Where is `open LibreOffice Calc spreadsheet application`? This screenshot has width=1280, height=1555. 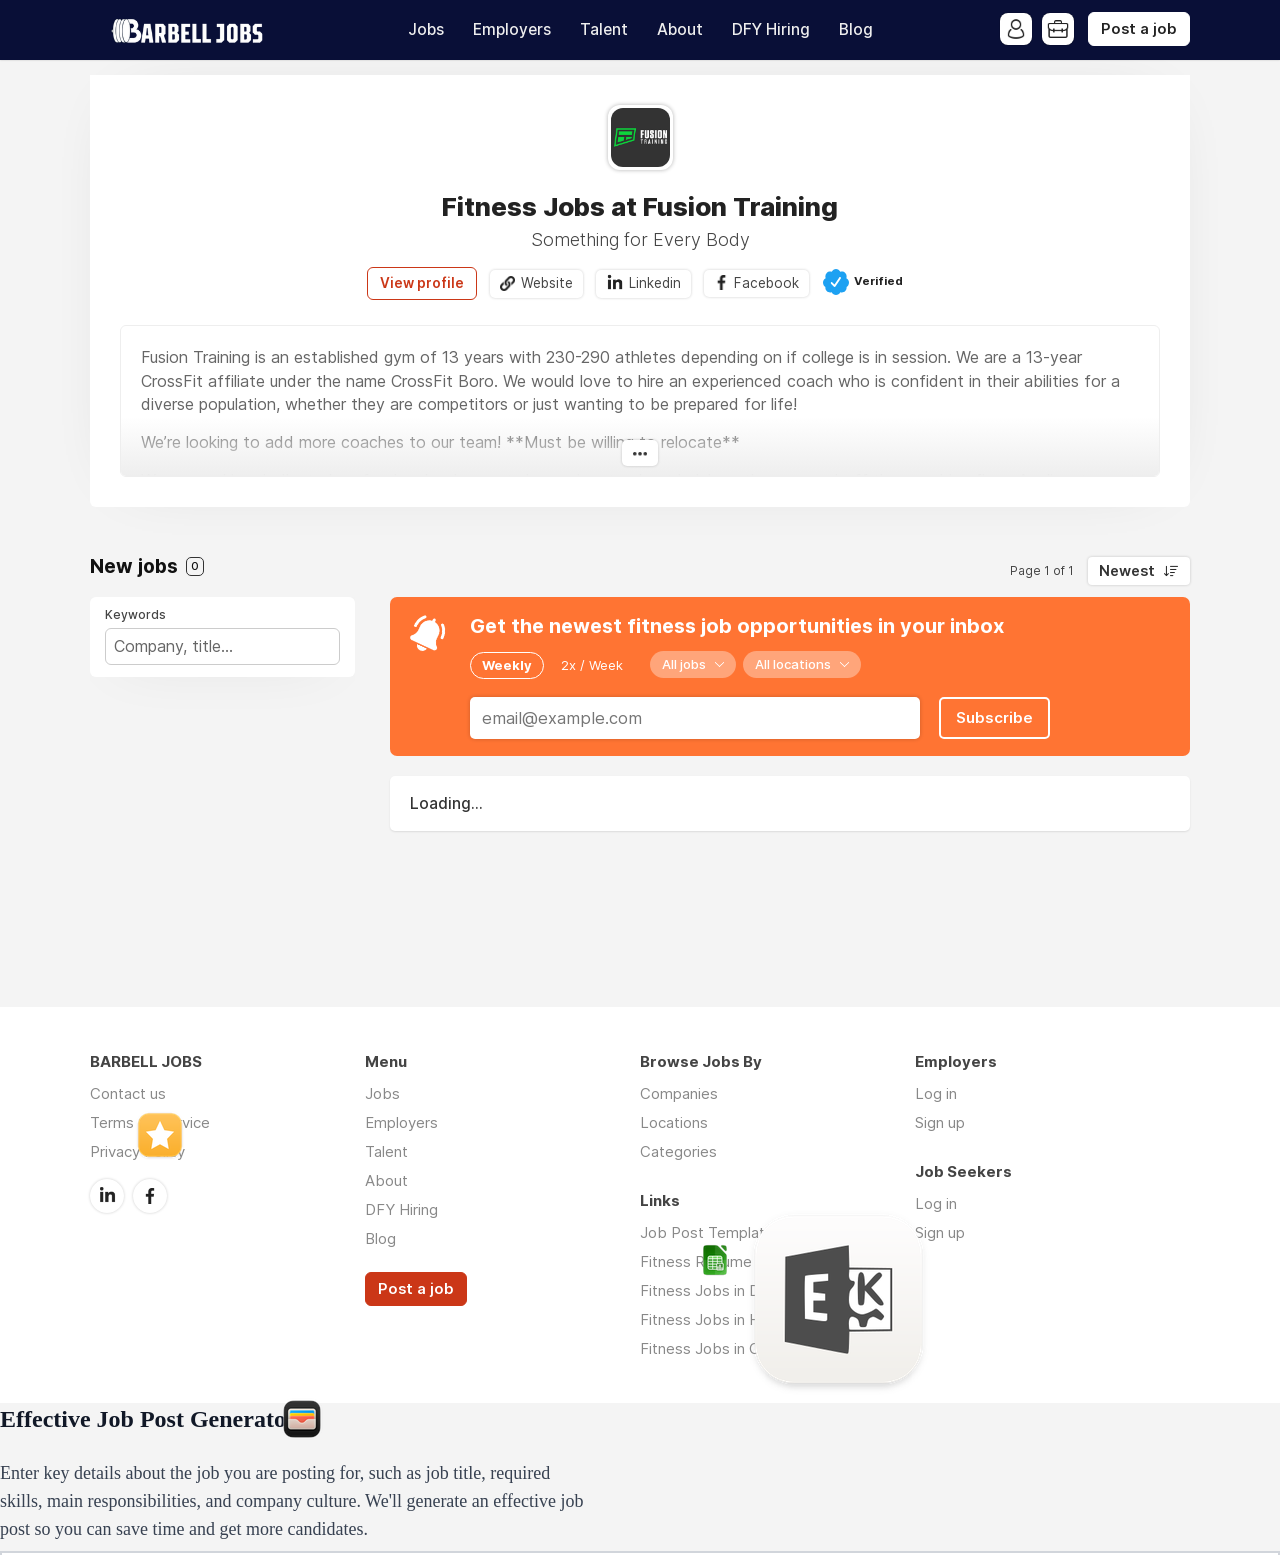
open LibreOffice Calc spreadsheet application is located at coordinates (715, 1260).